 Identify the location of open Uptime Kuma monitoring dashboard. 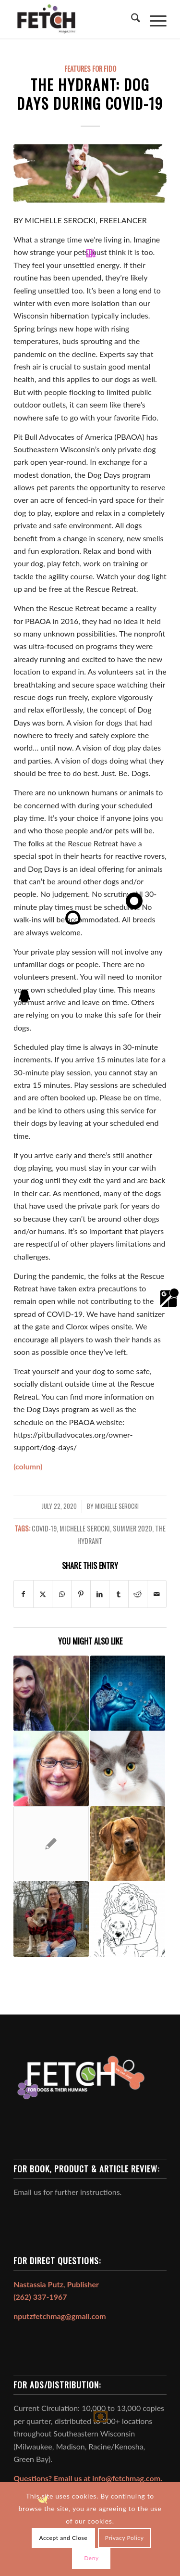
(73, 918).